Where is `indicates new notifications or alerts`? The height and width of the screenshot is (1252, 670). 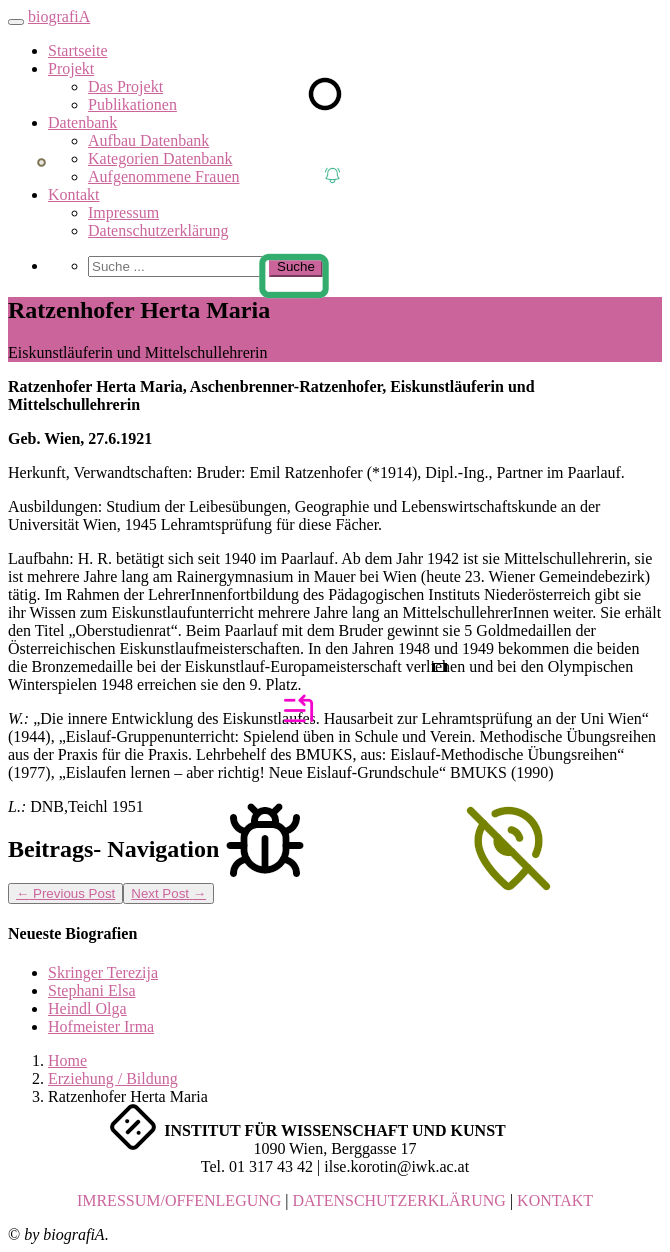 indicates new notifications or alerts is located at coordinates (332, 175).